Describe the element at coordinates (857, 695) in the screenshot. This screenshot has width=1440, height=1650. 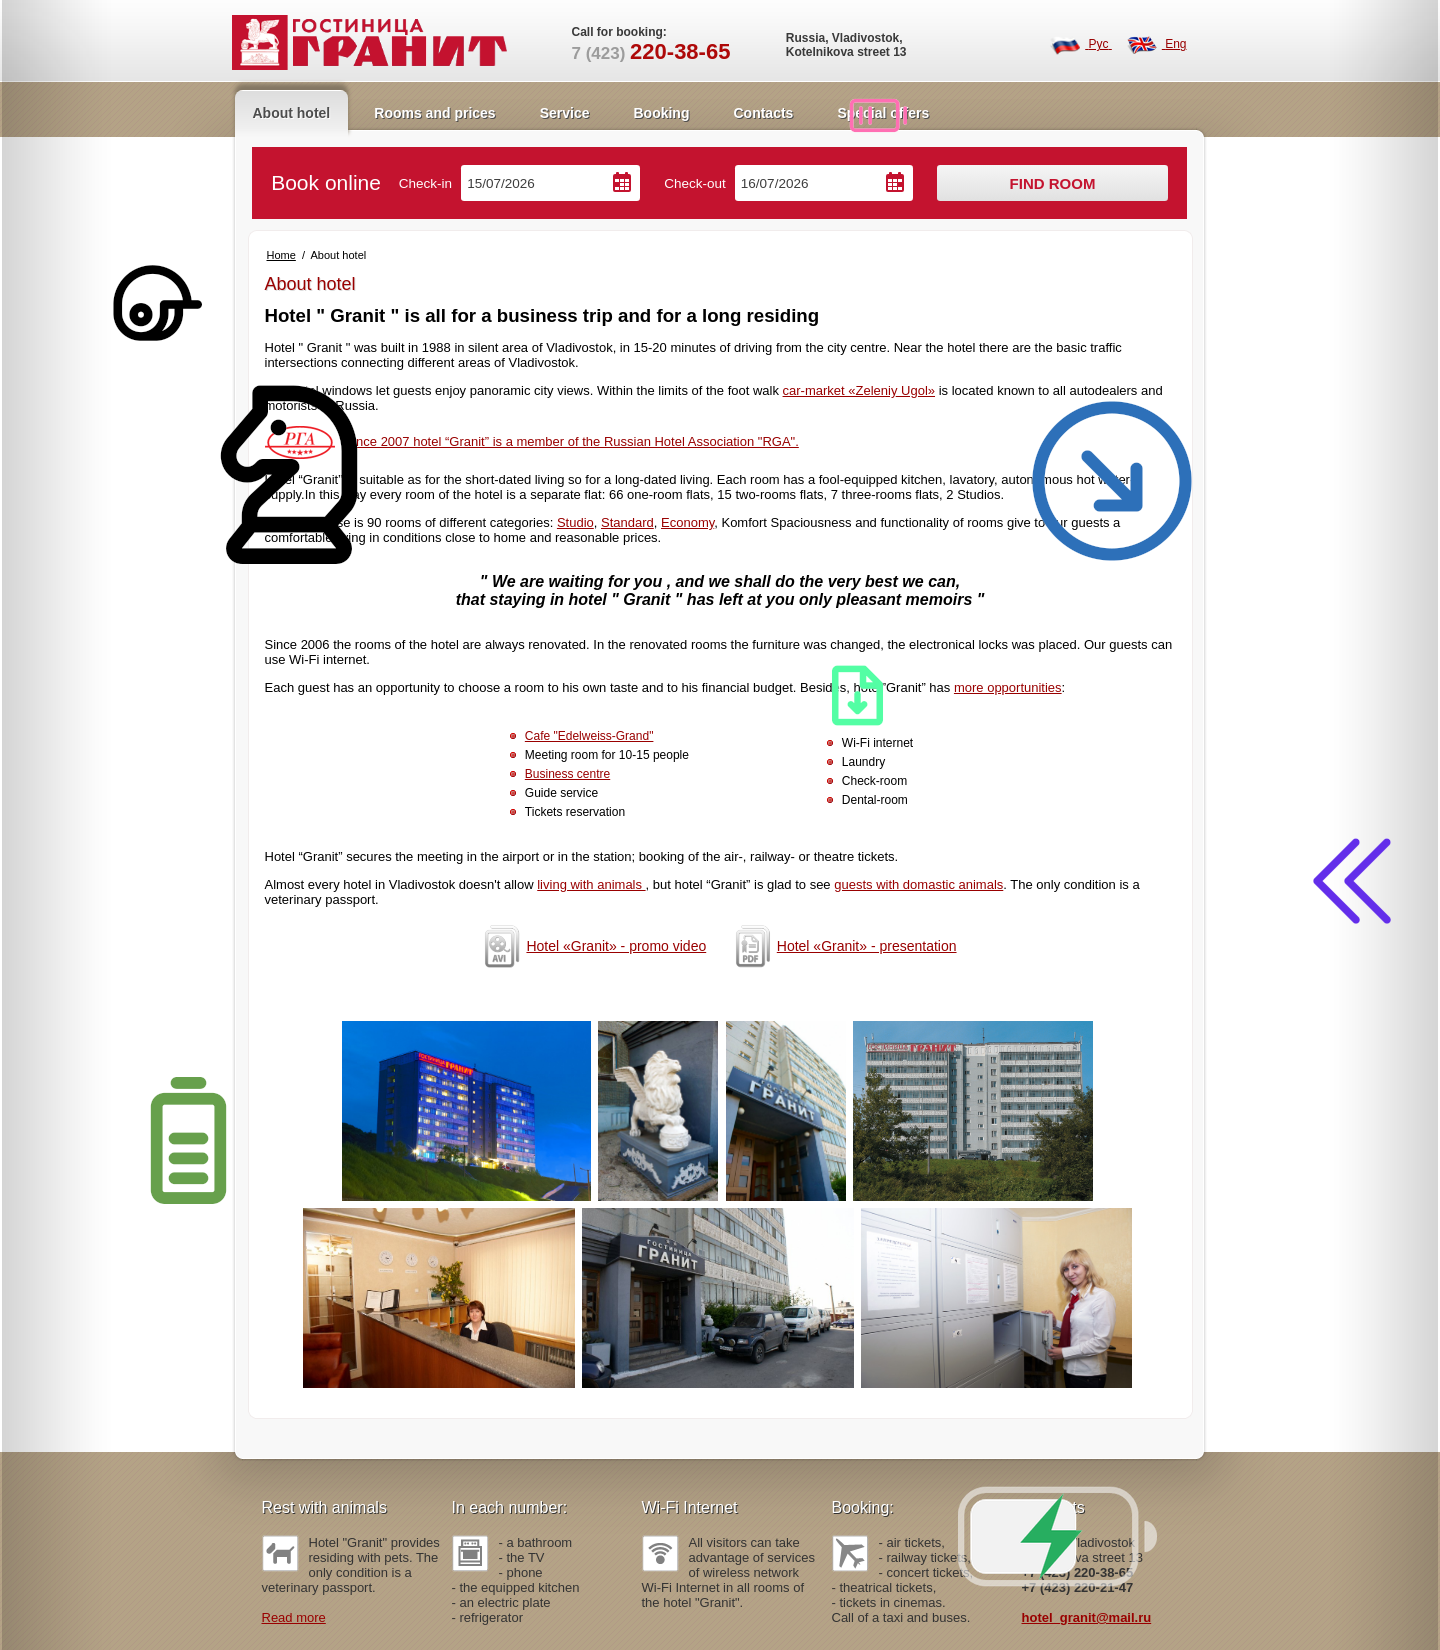
I see `download file` at that location.